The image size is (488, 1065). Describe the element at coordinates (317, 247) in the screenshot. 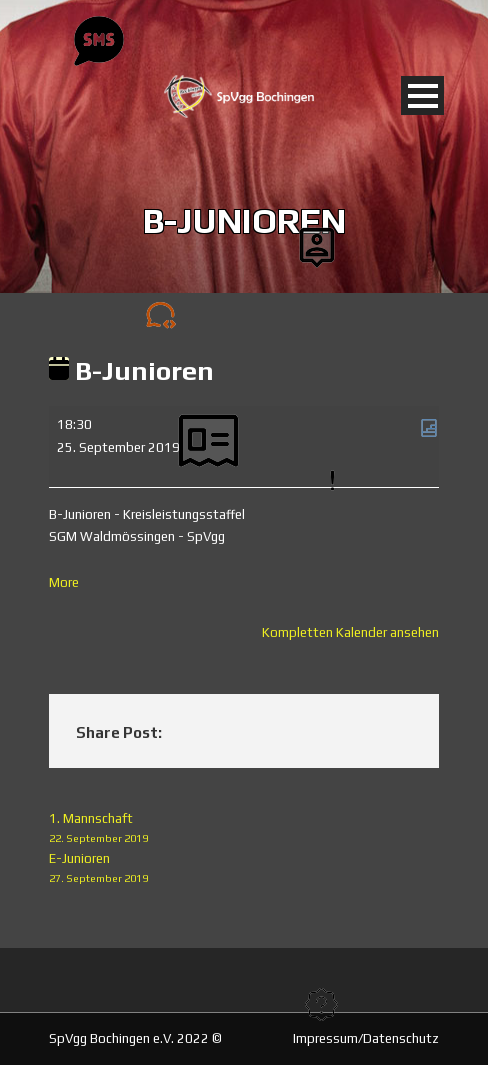

I see `view a person's location on the map` at that location.